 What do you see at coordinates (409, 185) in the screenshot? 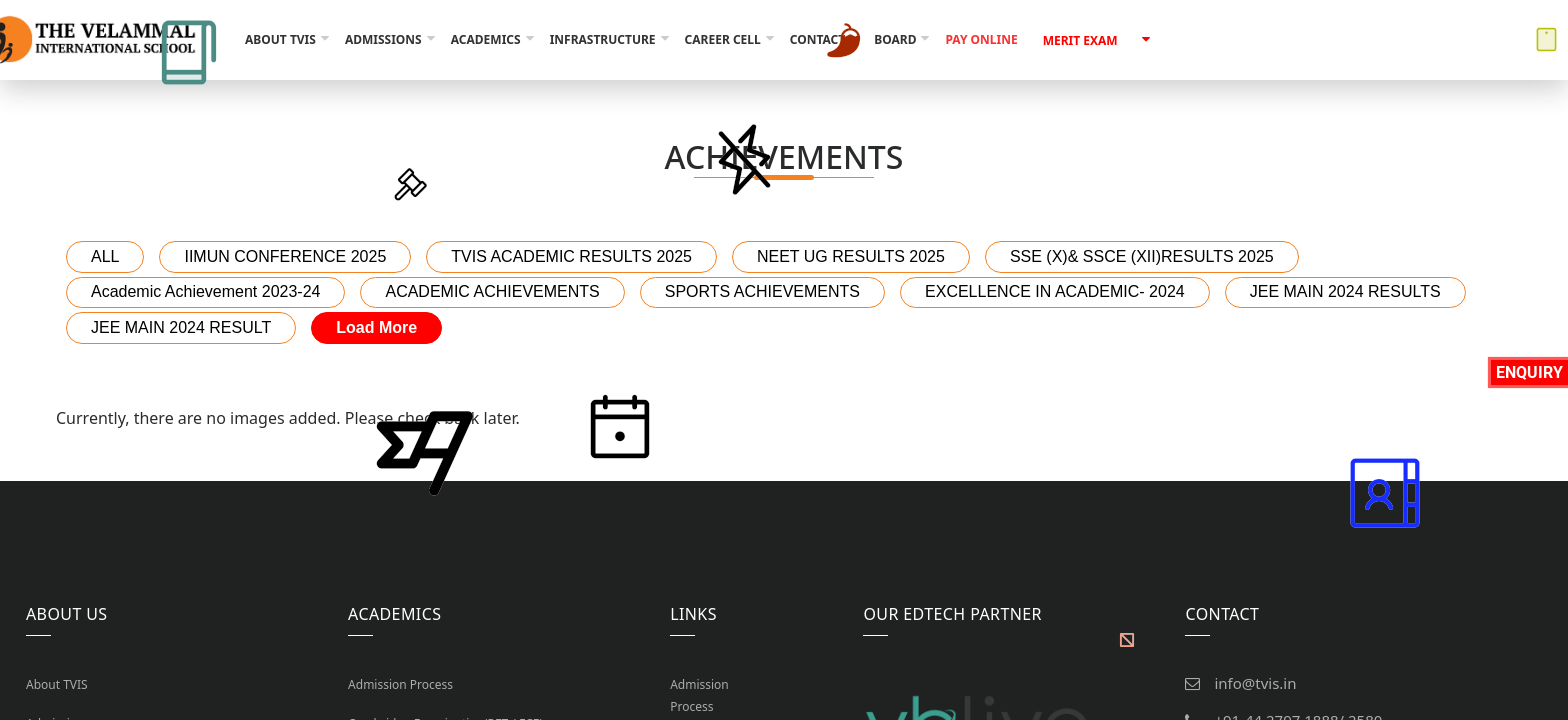
I see `access legal or terms of service information` at bounding box center [409, 185].